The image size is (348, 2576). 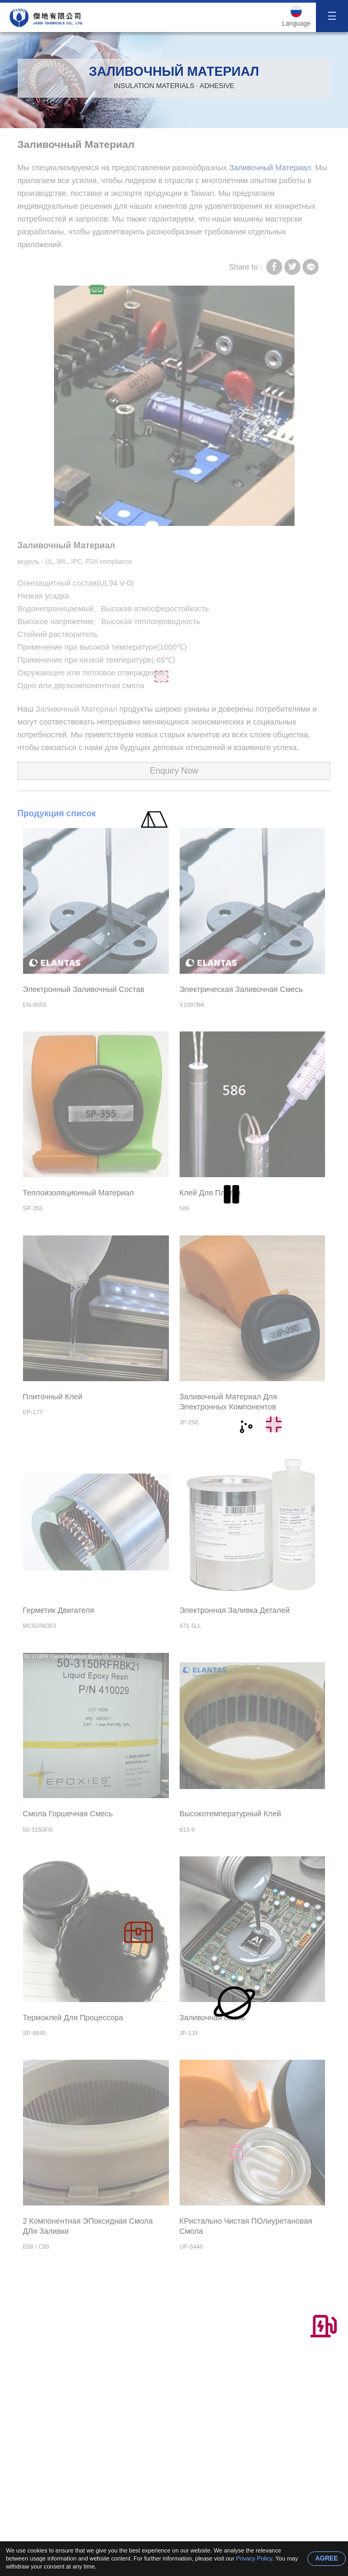 What do you see at coordinates (161, 676) in the screenshot?
I see `select or crop a region` at bounding box center [161, 676].